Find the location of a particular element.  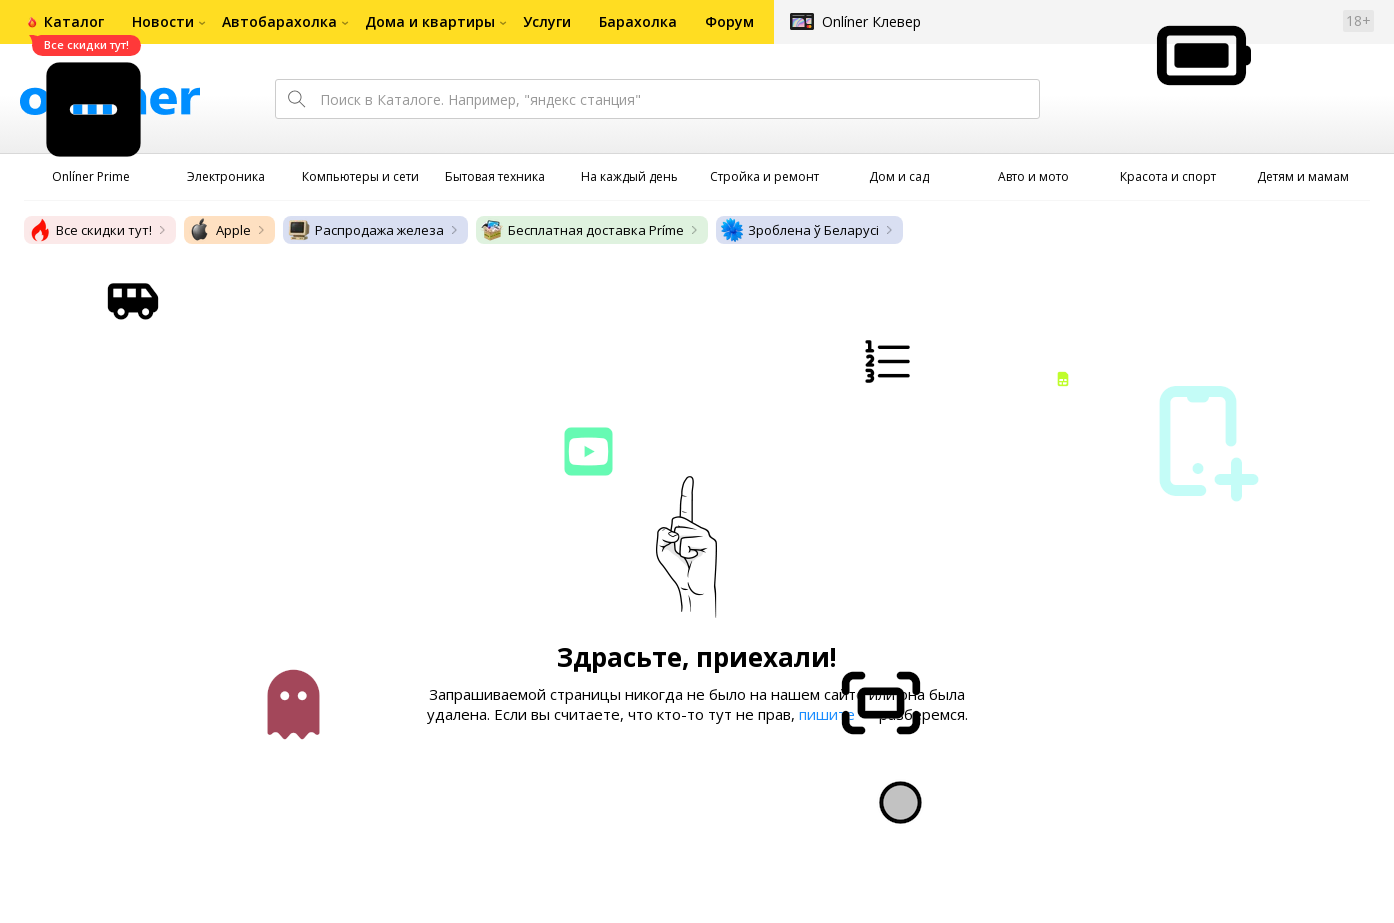

format text as a numbered list is located at coordinates (888, 361).